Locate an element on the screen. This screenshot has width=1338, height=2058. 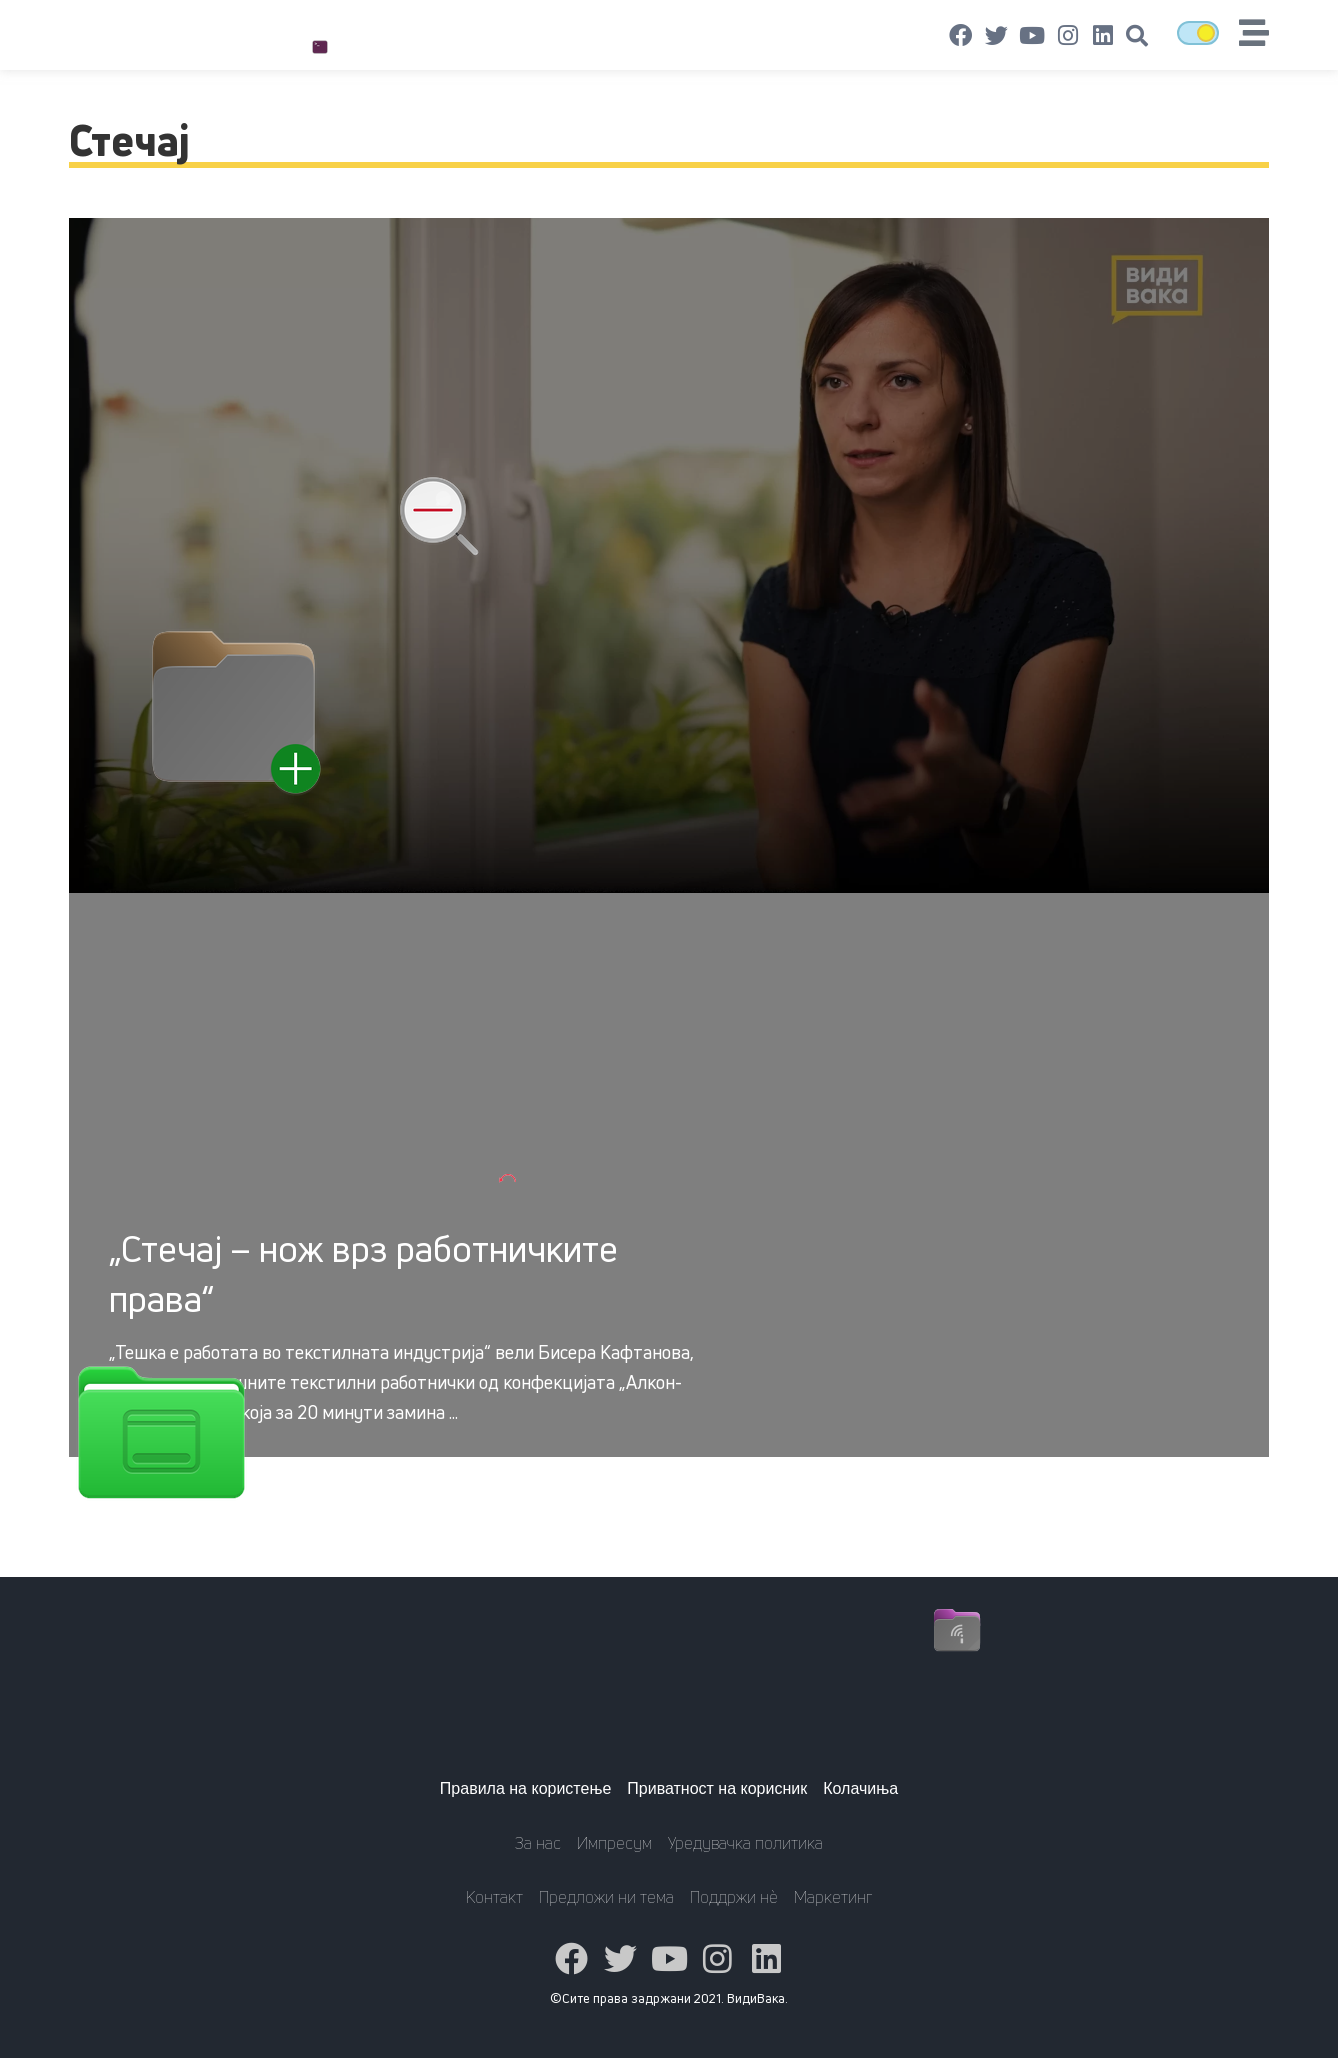
create a new folder is located at coordinates (233, 706).